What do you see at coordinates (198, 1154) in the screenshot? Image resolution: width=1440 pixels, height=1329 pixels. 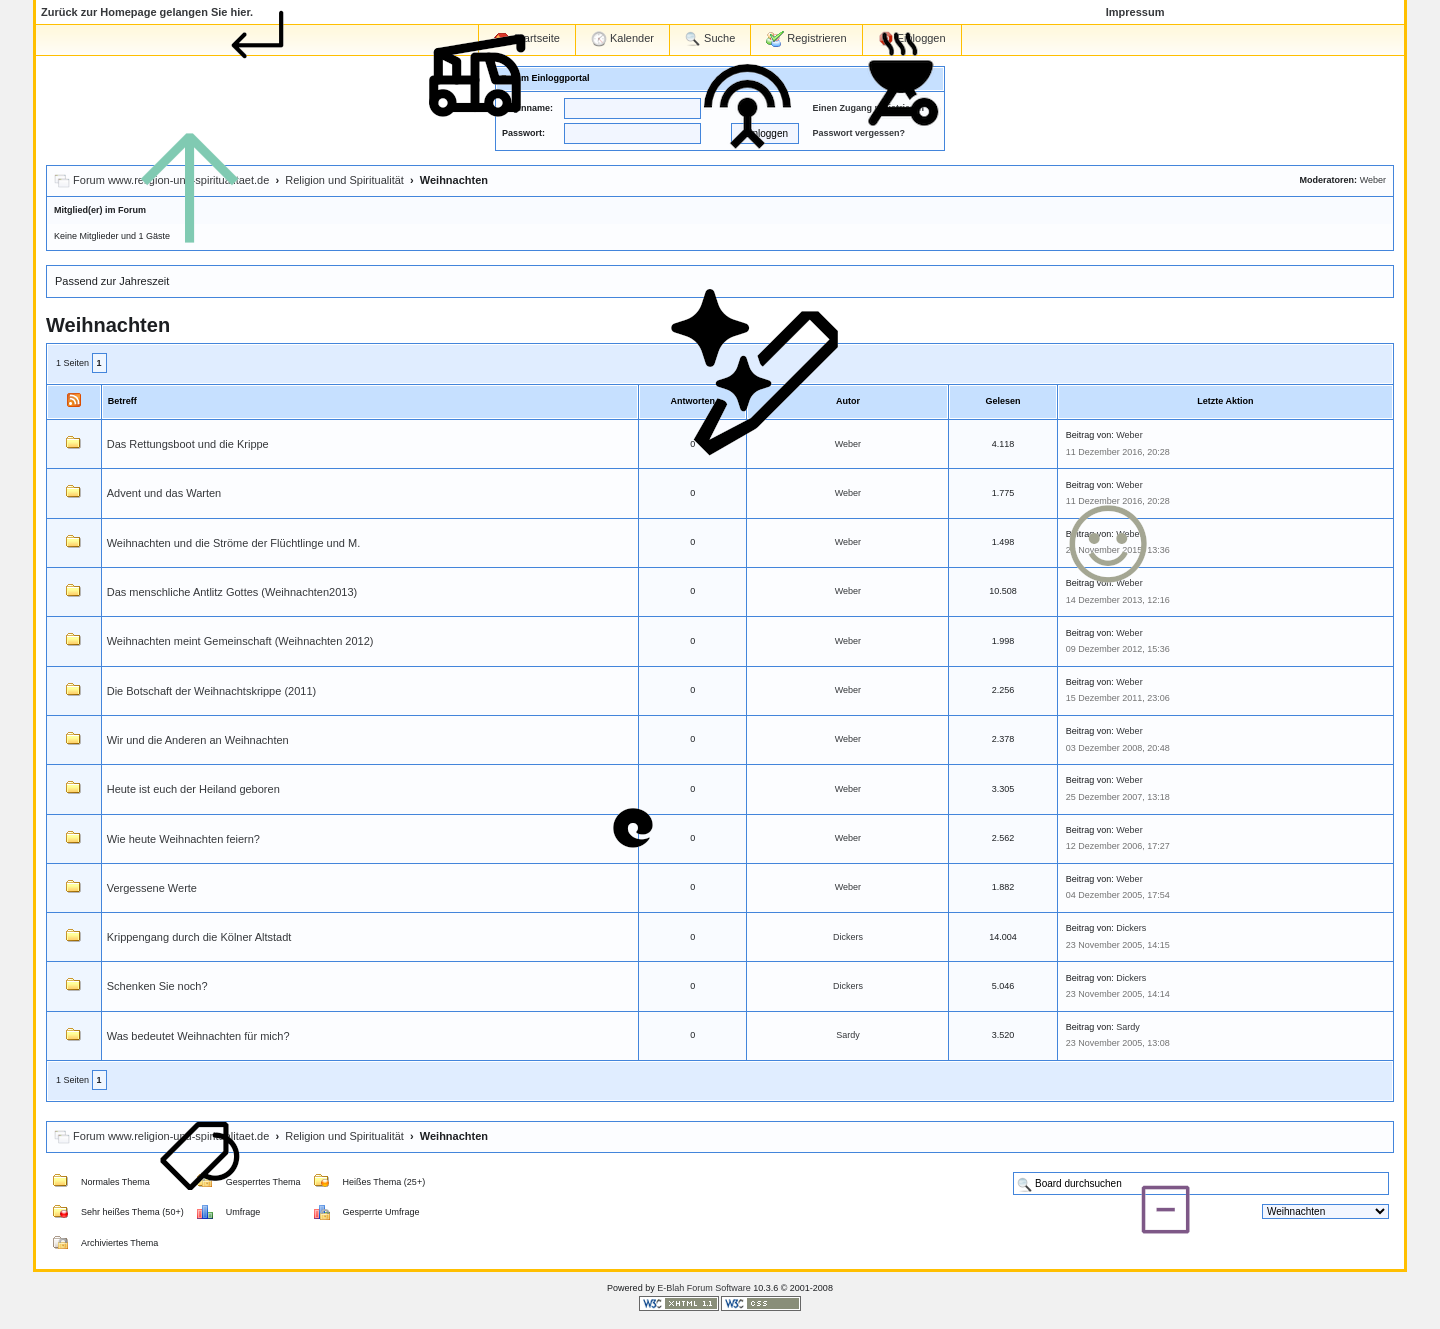 I see `add or manage tags for a file` at bounding box center [198, 1154].